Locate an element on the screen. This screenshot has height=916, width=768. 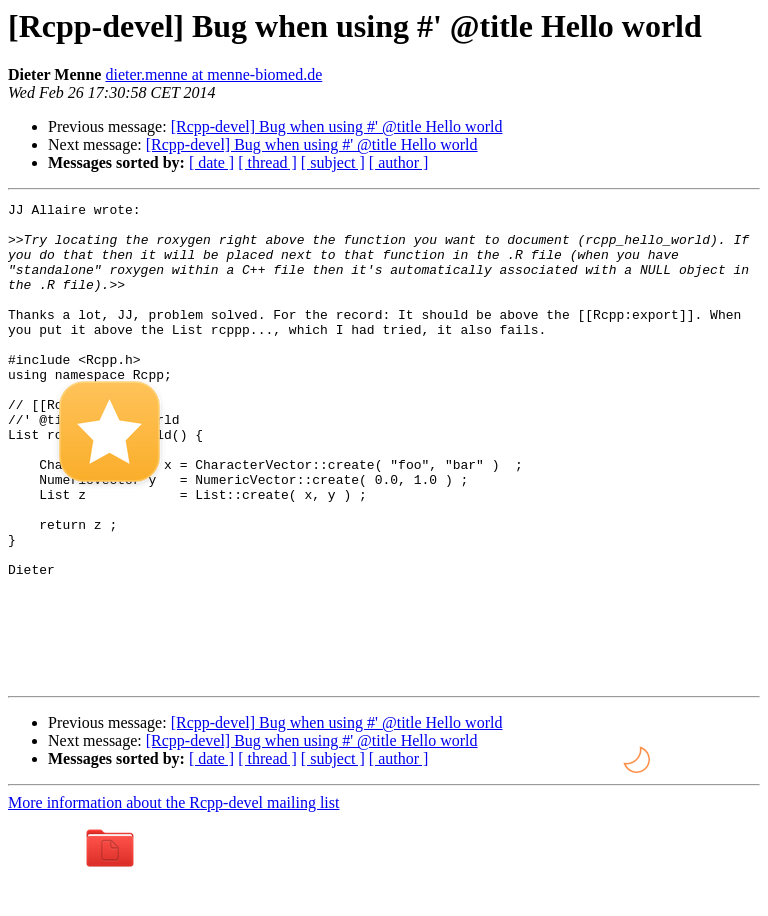
indicates half-width input mode is active in fcitx is located at coordinates (636, 759).